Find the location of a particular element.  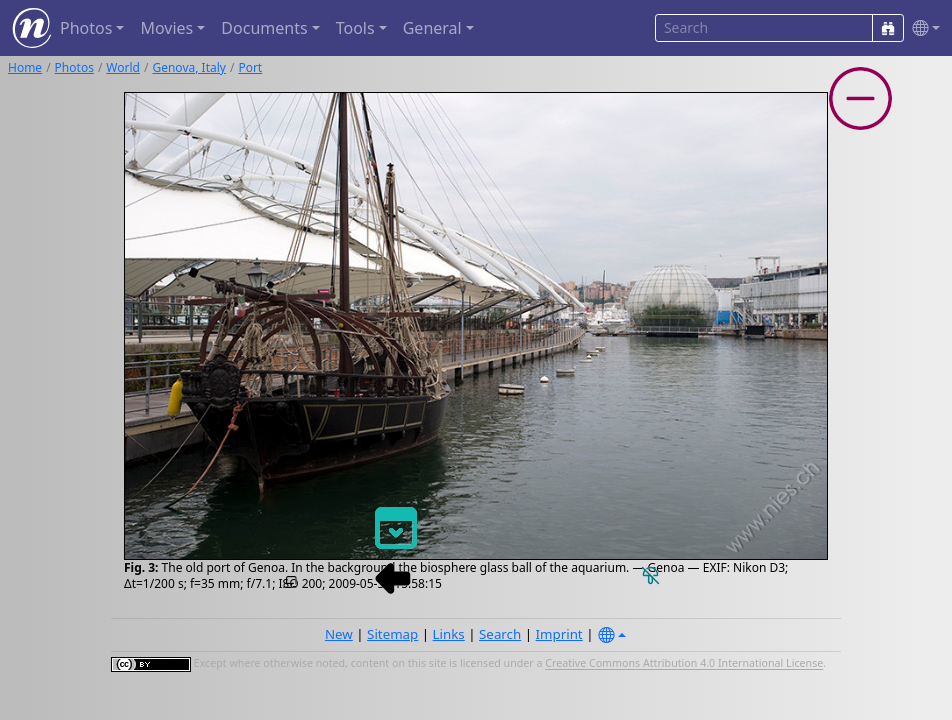

expand the navigation bar is located at coordinates (396, 528).